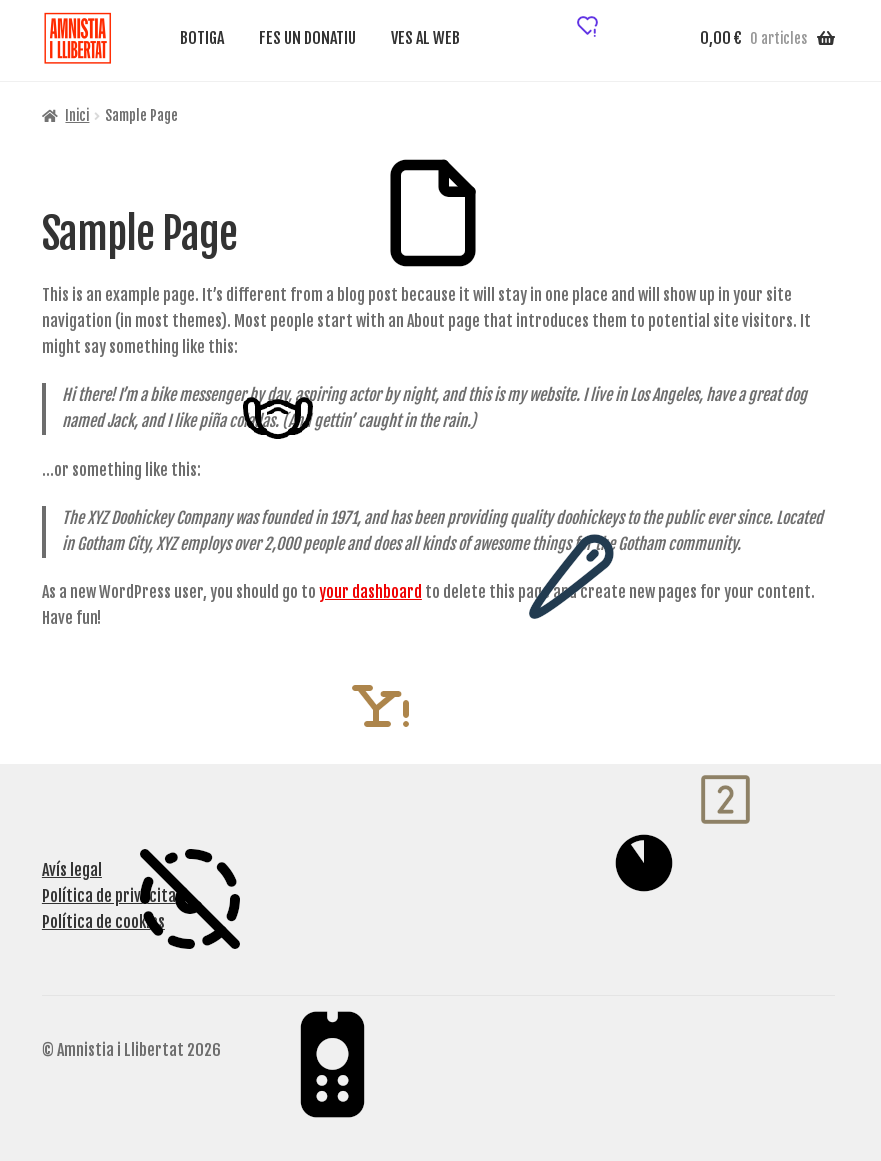 The width and height of the screenshot is (881, 1161). Describe the element at coordinates (644, 863) in the screenshot. I see `indicates 90% progress or completion` at that location.